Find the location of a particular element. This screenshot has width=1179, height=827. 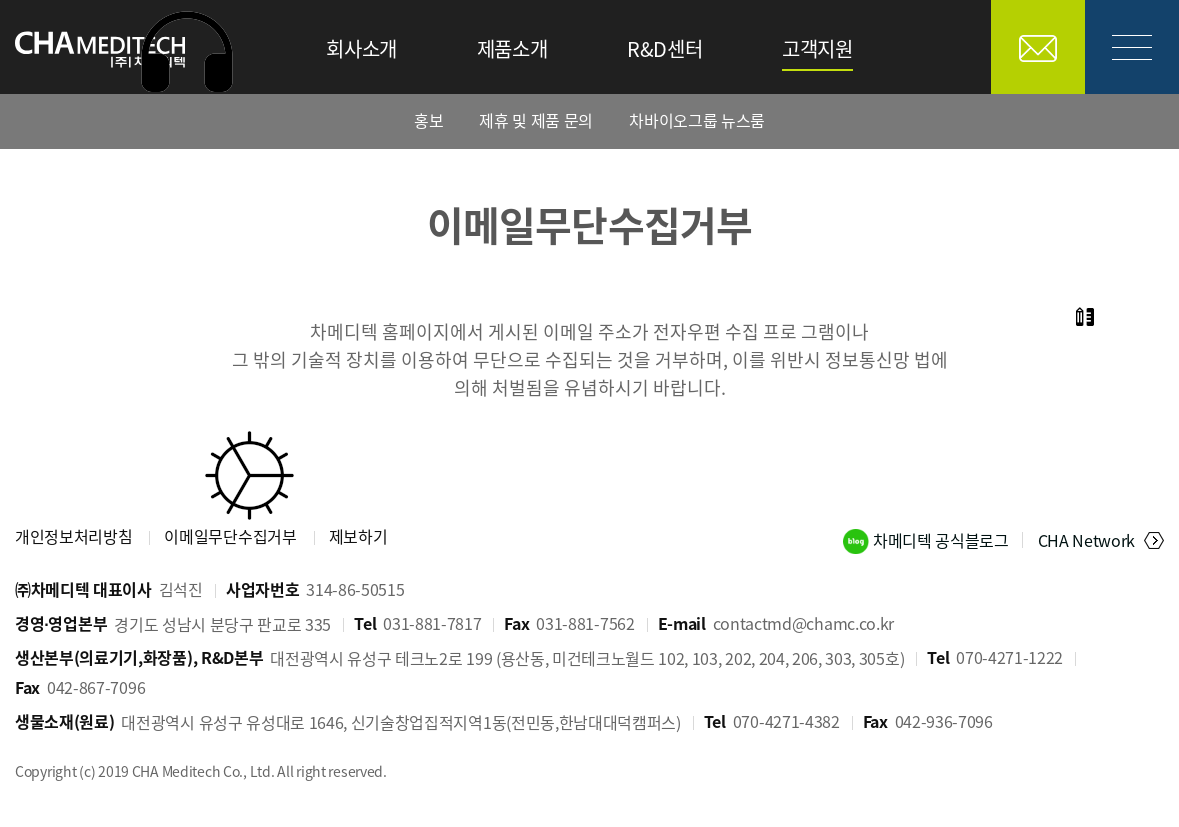

access settings or preferences is located at coordinates (249, 475).